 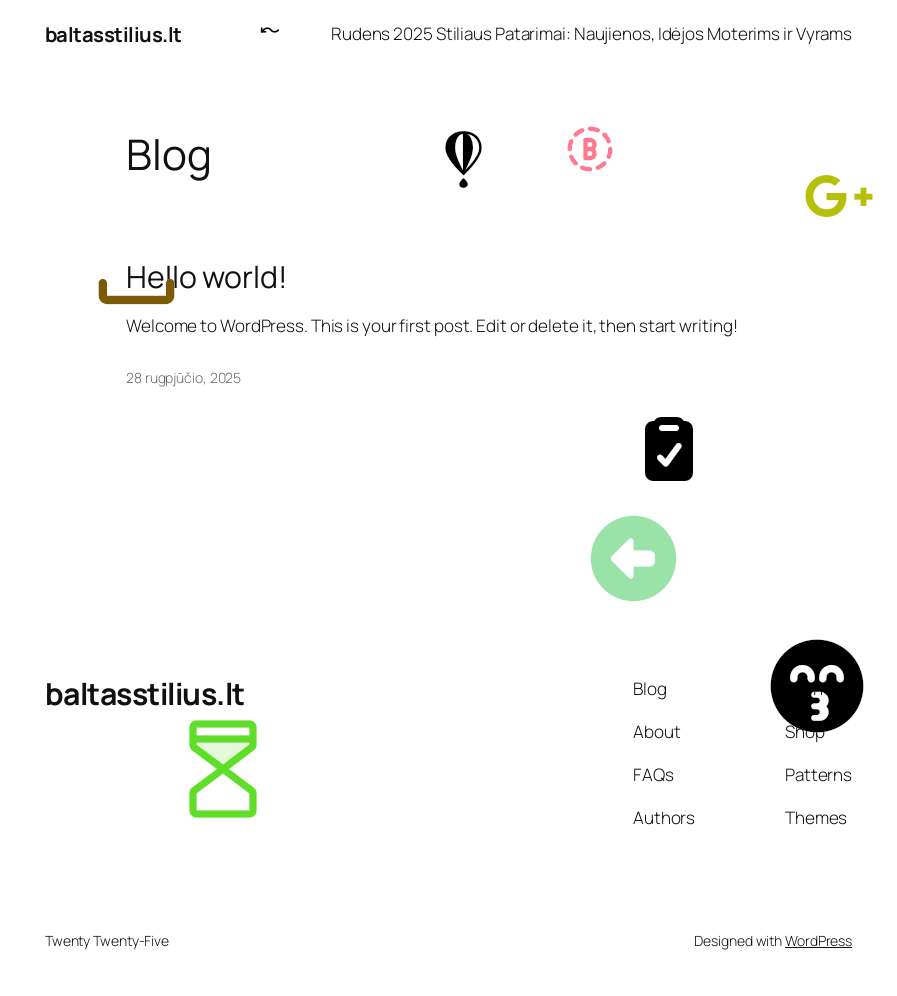 I want to click on indicates a timer with significant time remaining, so click(x=223, y=769).